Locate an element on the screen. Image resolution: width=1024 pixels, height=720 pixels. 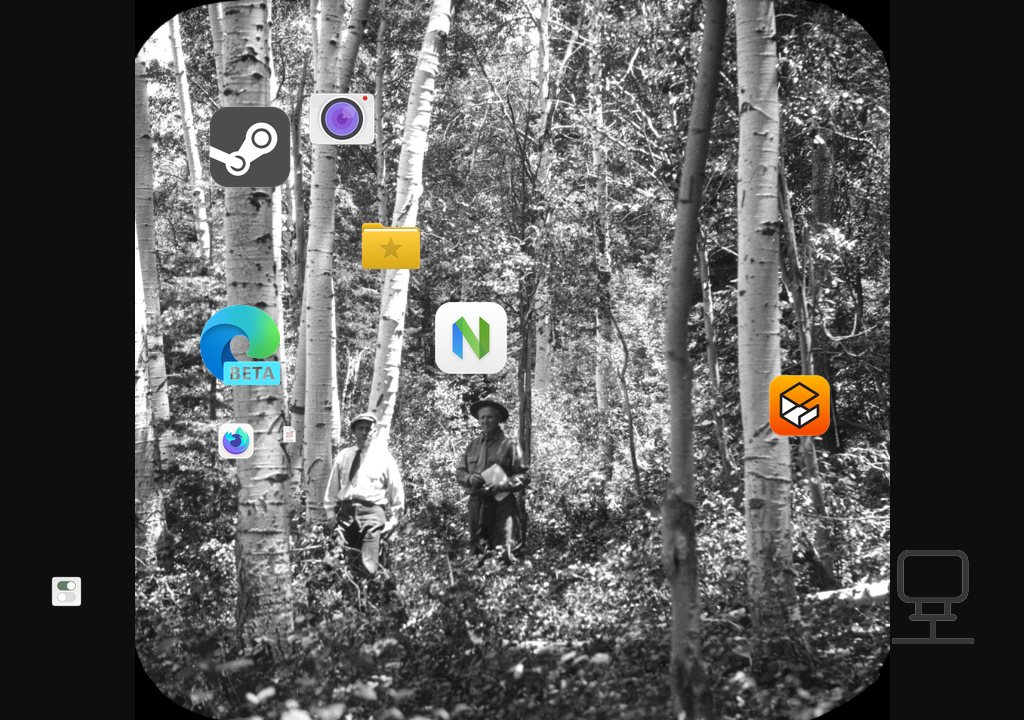
open neovim text editor is located at coordinates (471, 338).